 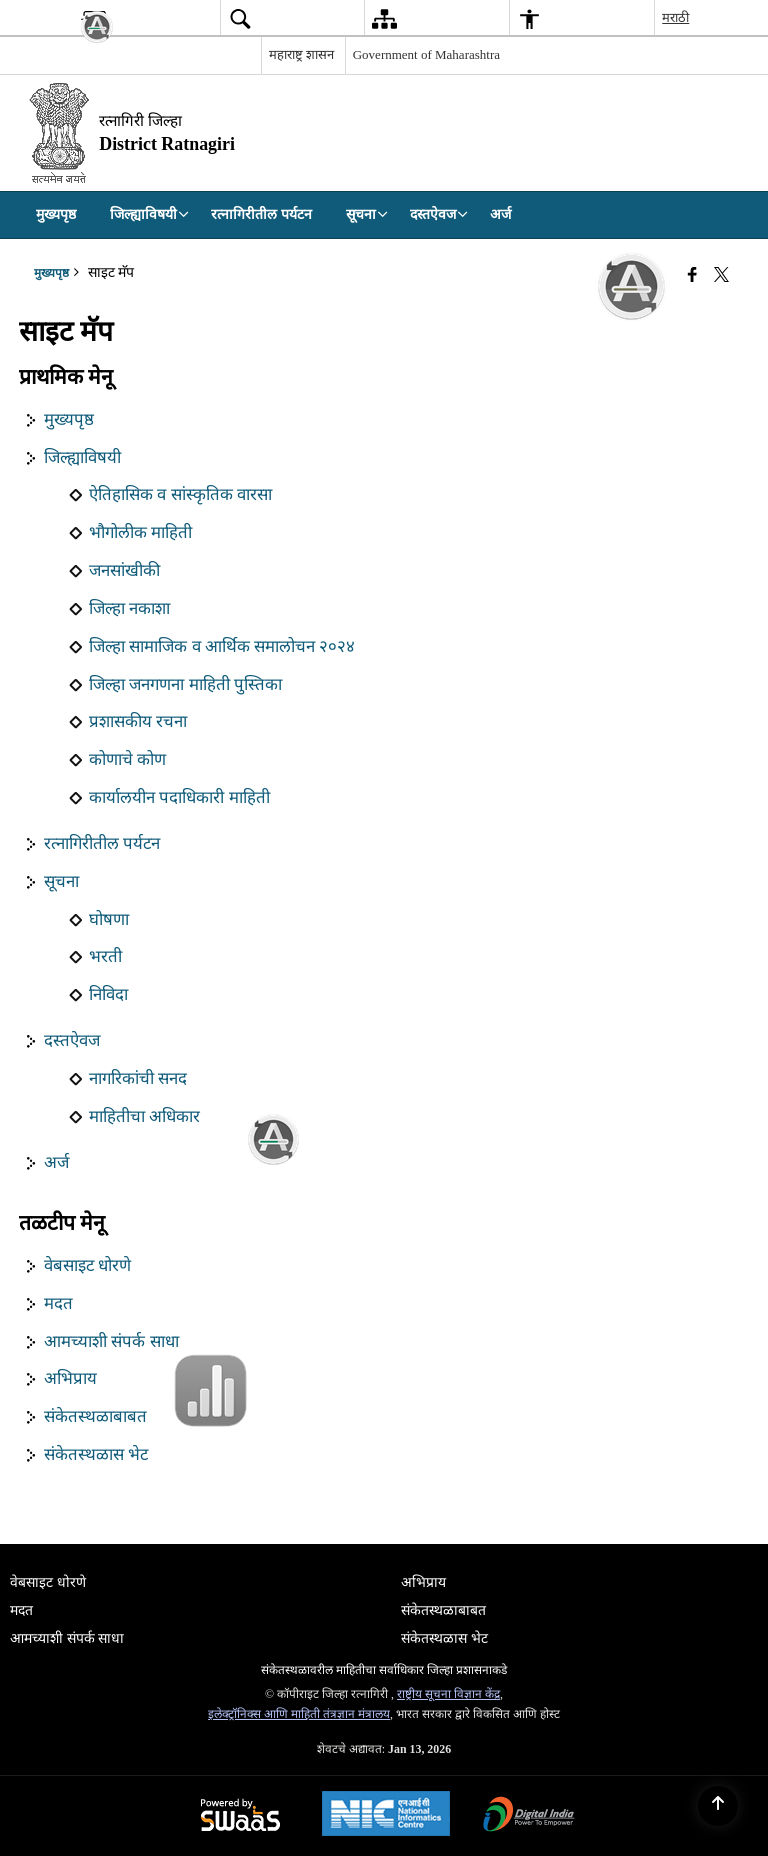 I want to click on open the software update manager, so click(x=273, y=1139).